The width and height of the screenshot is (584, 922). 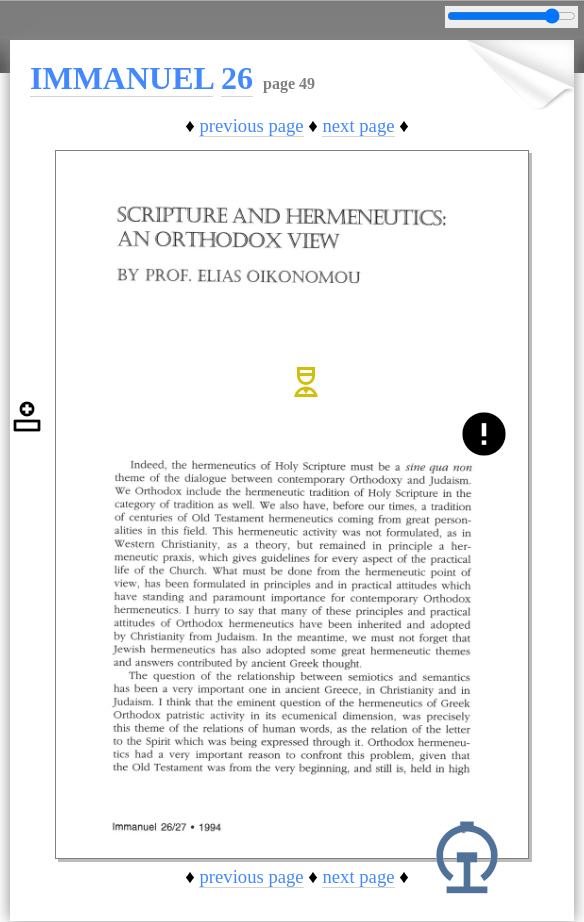 What do you see at coordinates (467, 859) in the screenshot?
I see `china railway logo` at bounding box center [467, 859].